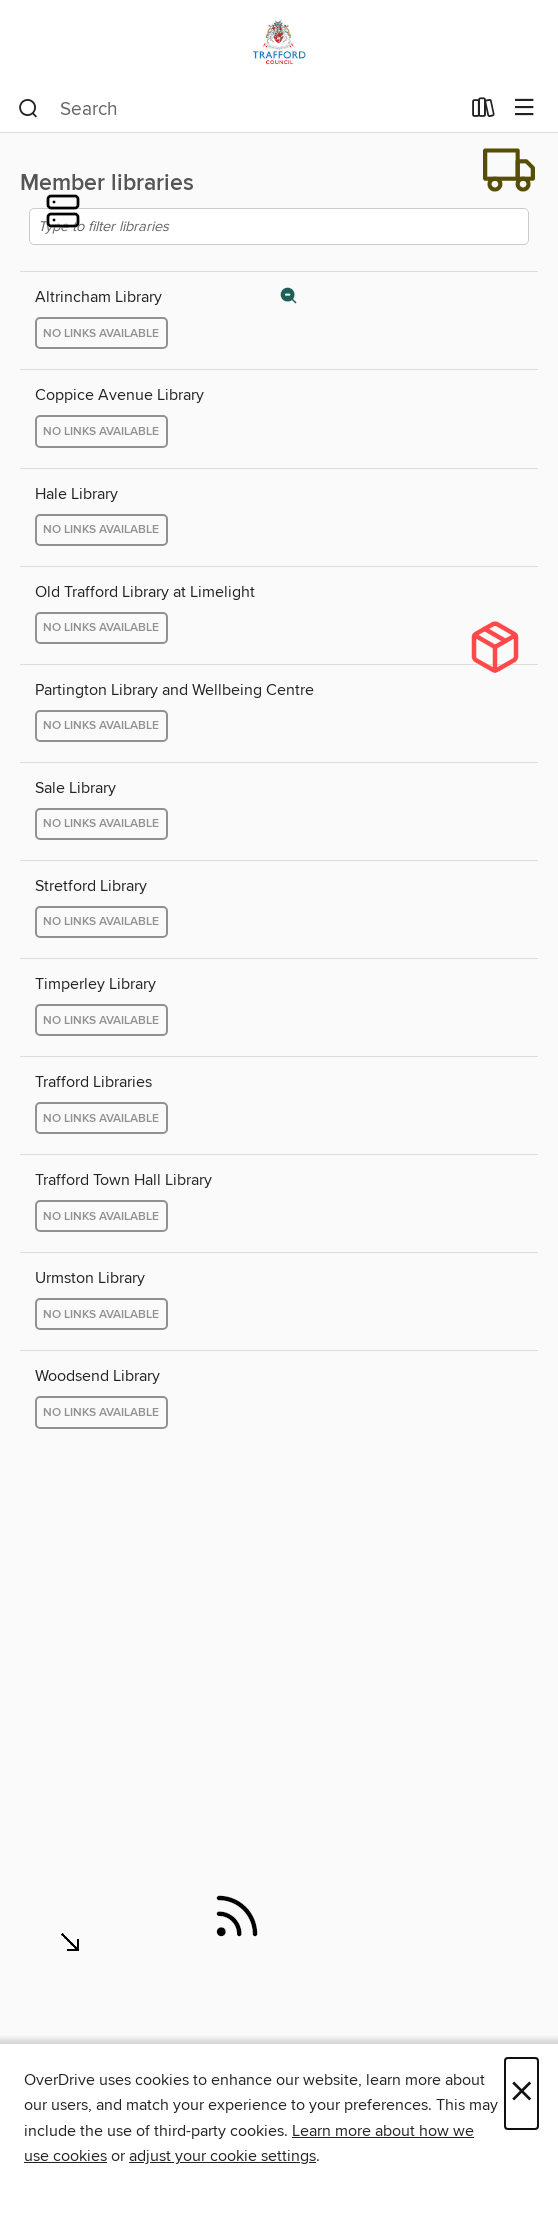  I want to click on track your delivery status, so click(509, 170).